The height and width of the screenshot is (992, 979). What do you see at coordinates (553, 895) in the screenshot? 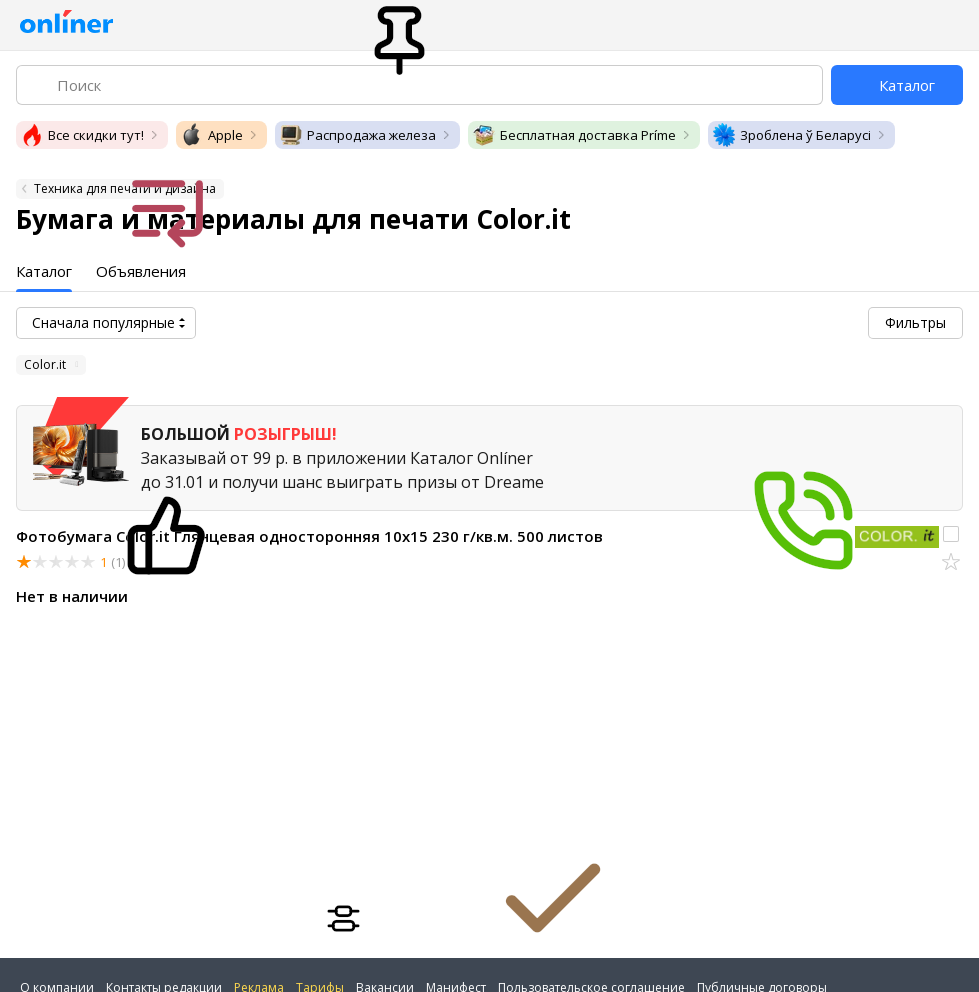
I see `confirm or submit an action` at bounding box center [553, 895].